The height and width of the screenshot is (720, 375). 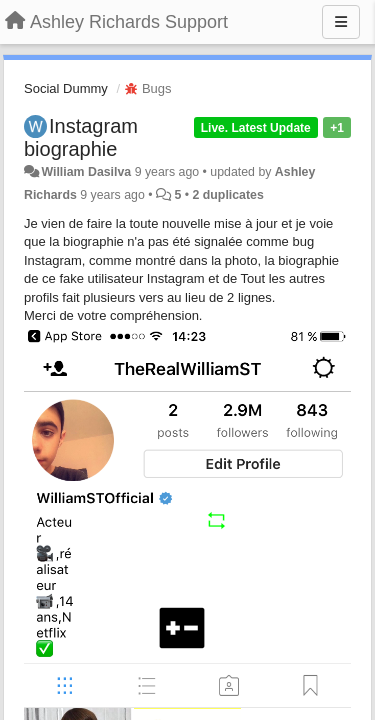 What do you see at coordinates (216, 520) in the screenshot?
I see `enable repeat or loop playback` at bounding box center [216, 520].